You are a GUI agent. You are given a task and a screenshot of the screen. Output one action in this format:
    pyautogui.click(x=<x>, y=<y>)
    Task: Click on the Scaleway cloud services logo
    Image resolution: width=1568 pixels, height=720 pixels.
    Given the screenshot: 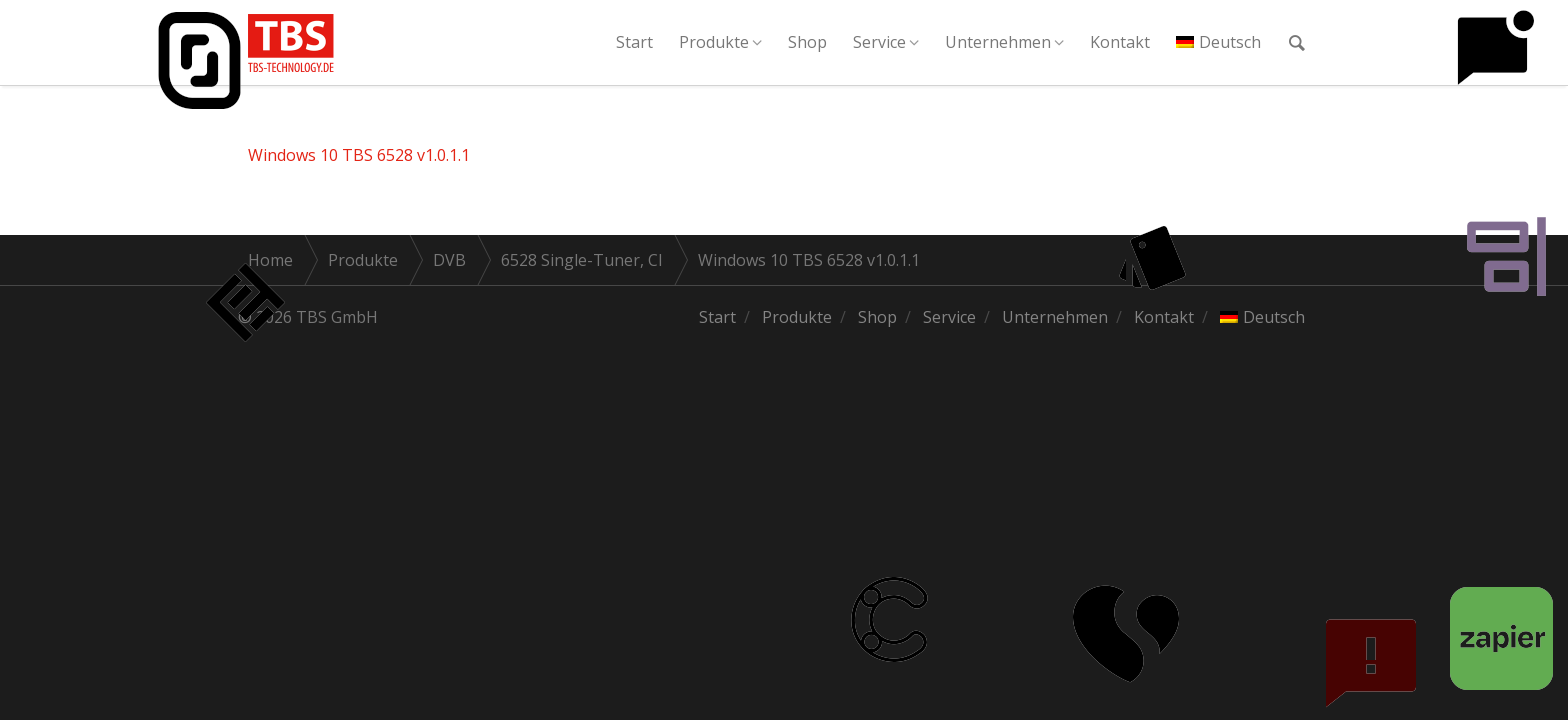 What is the action you would take?
    pyautogui.click(x=199, y=60)
    